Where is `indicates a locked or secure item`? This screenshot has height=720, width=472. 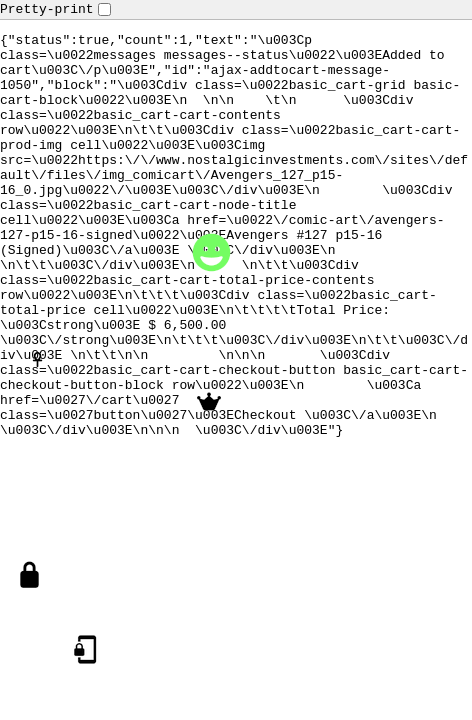
indicates a locked or secure item is located at coordinates (29, 575).